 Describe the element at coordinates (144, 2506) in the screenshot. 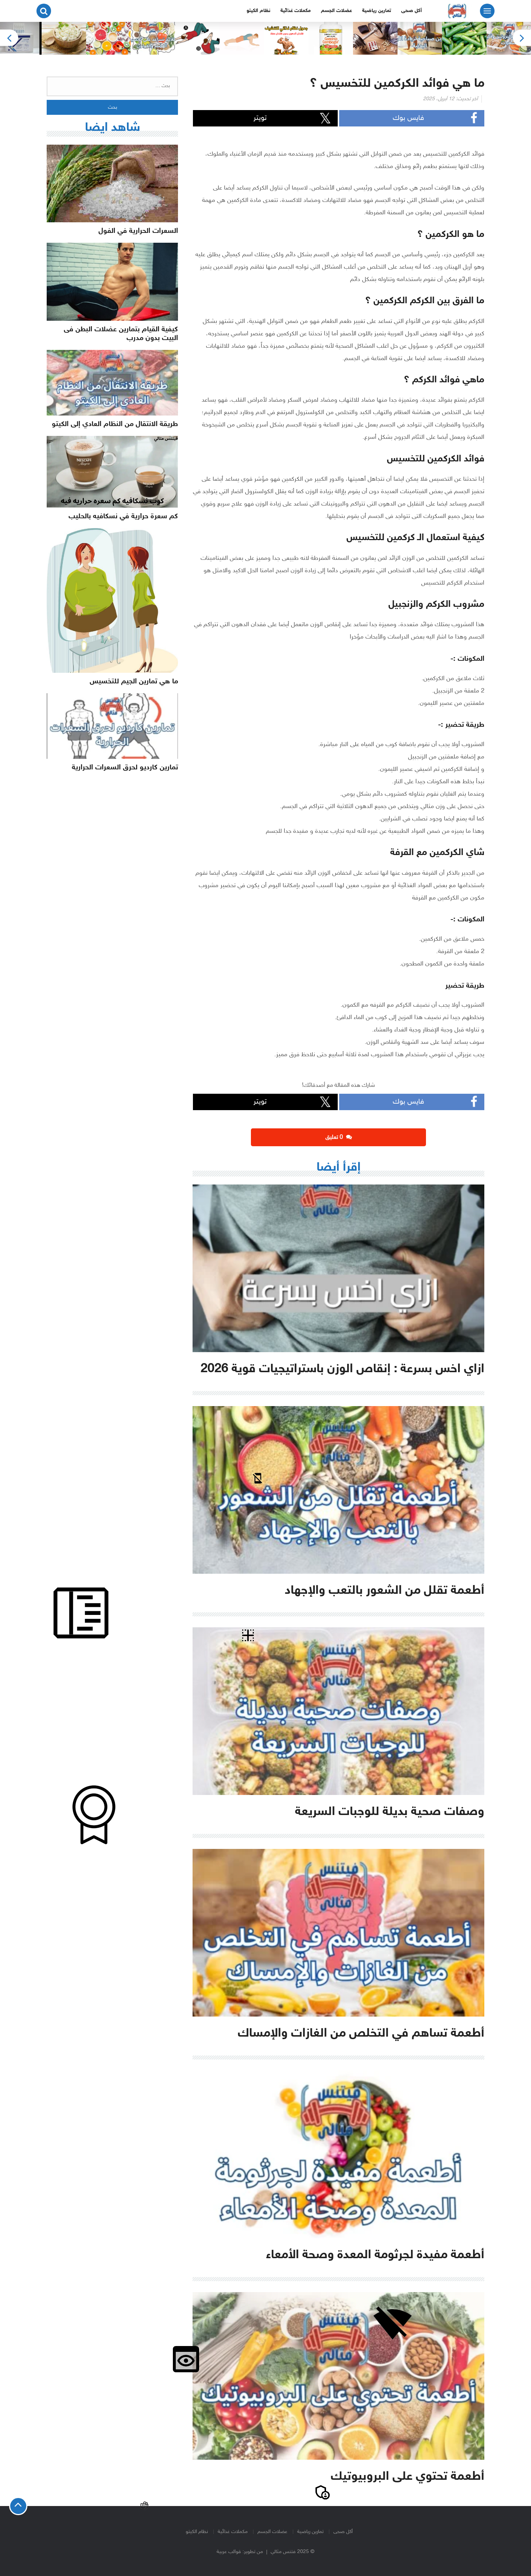

I see `open microsoft teams` at that location.